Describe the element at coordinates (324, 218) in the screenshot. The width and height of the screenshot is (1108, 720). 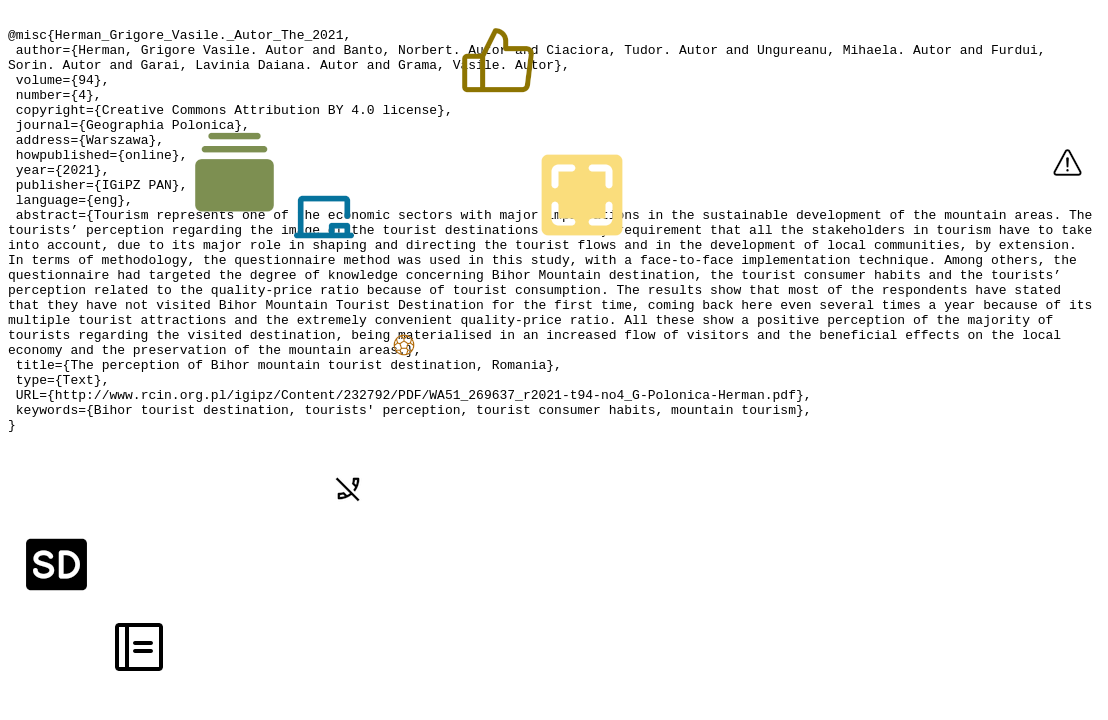
I see `open whiteboard or presentation mode` at that location.